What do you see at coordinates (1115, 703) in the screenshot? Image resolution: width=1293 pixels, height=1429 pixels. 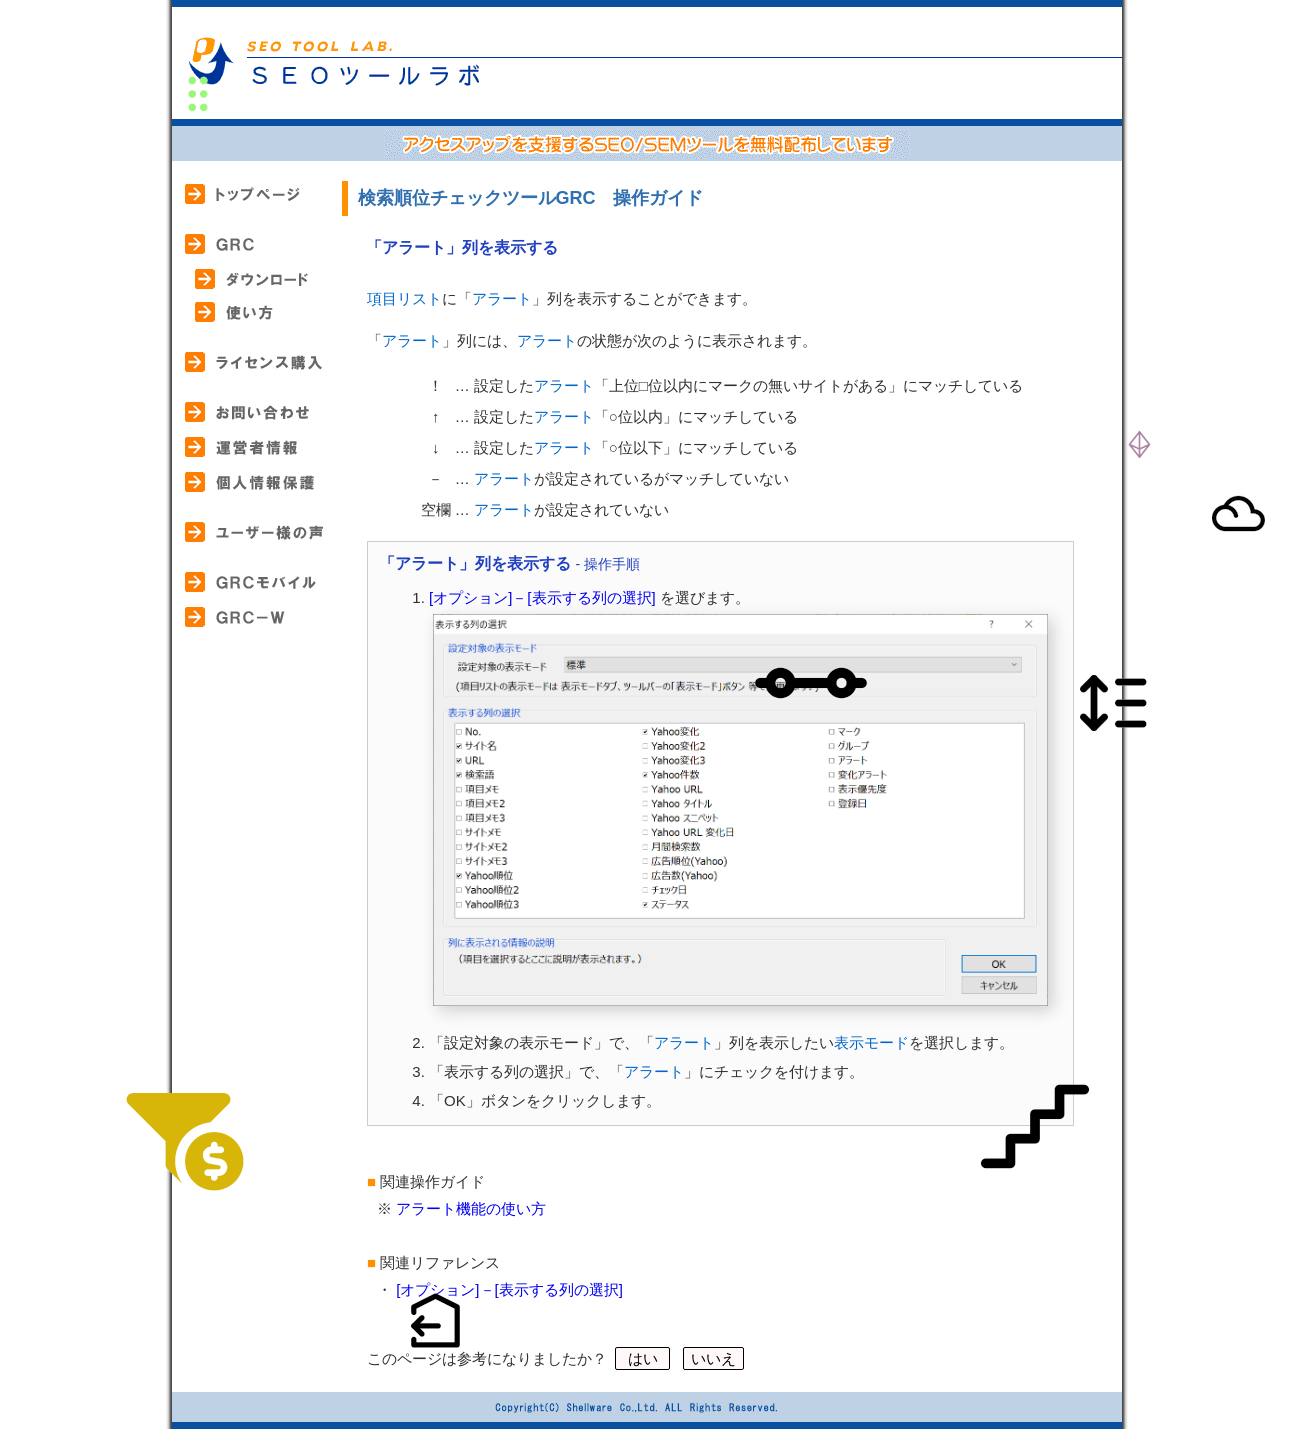 I see `adjust line spacing in text` at bounding box center [1115, 703].